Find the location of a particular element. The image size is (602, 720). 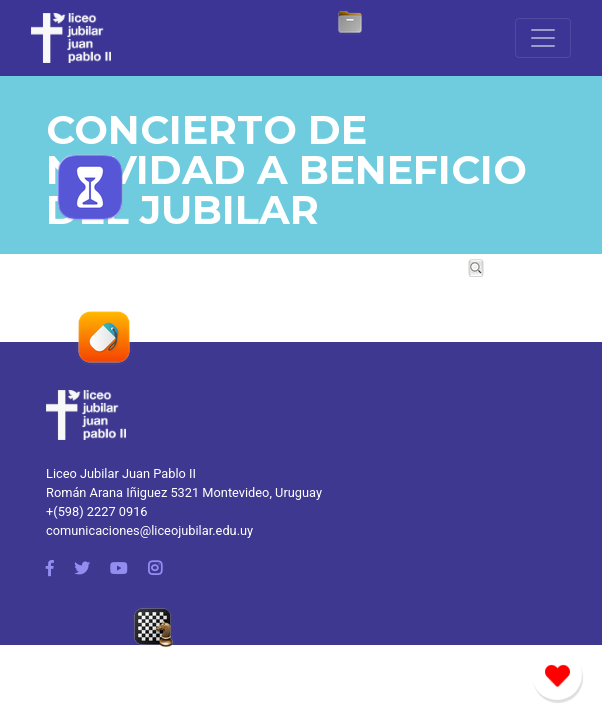

open kid3 audio tag editor is located at coordinates (104, 337).